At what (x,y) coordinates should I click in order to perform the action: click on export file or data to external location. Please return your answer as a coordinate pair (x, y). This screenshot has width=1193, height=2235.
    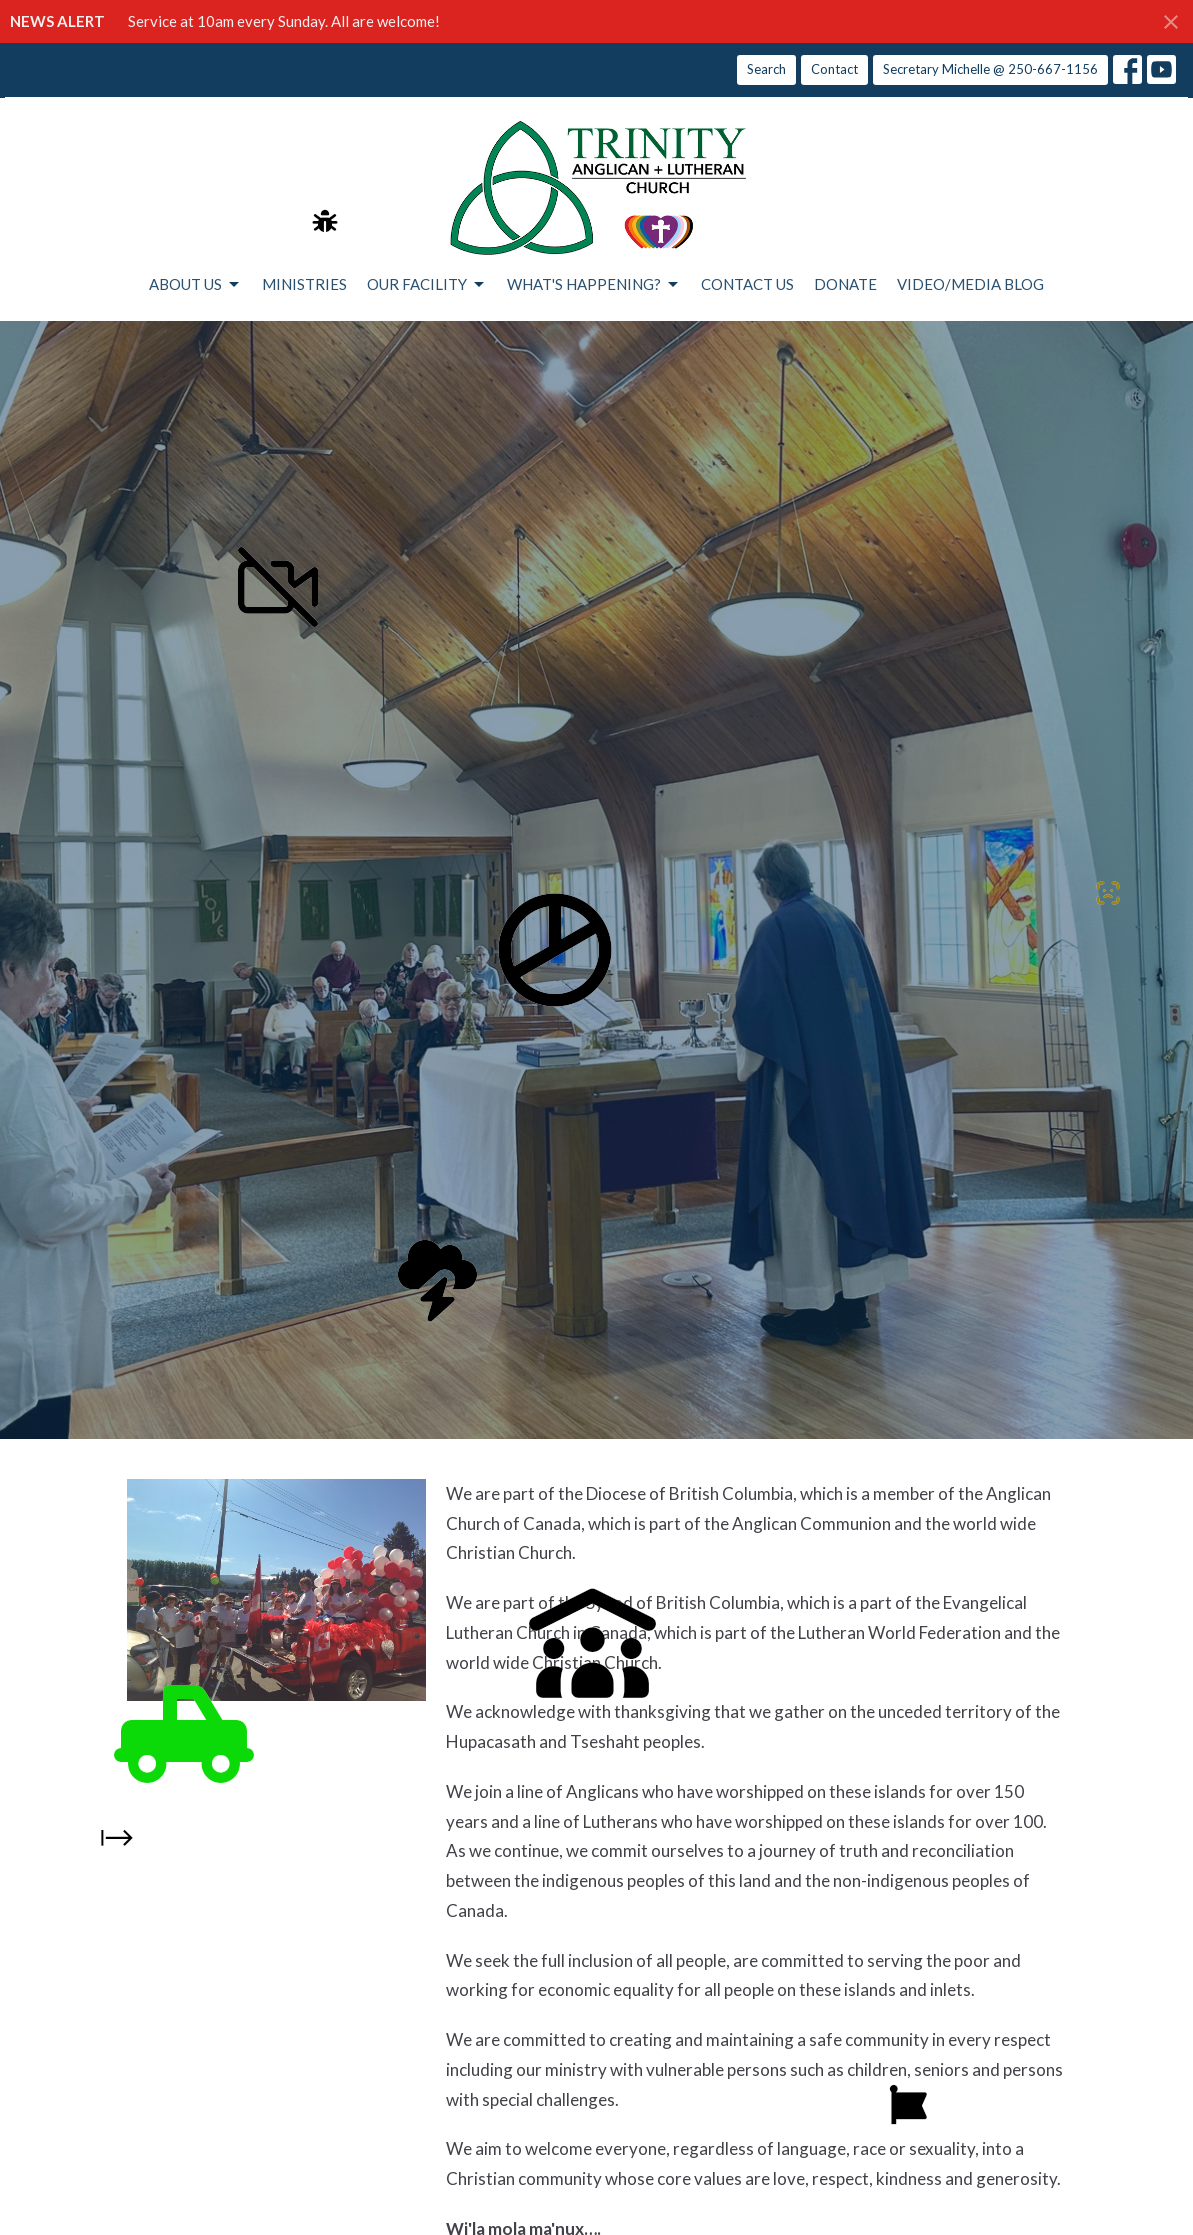
    Looking at the image, I should click on (117, 1839).